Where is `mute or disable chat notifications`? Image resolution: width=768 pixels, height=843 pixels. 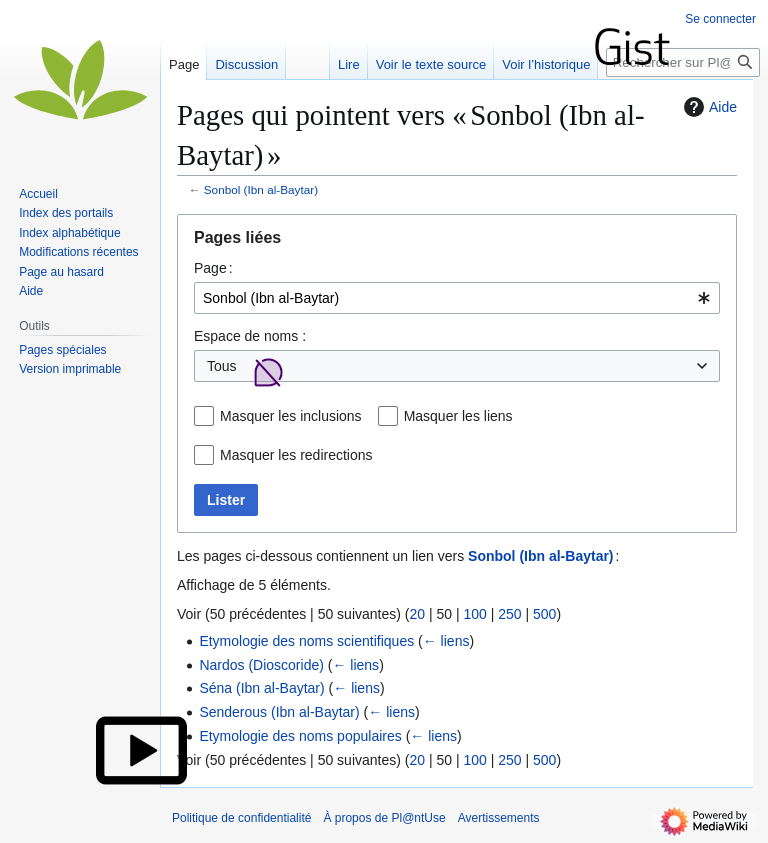
mute or disable chat notifications is located at coordinates (268, 373).